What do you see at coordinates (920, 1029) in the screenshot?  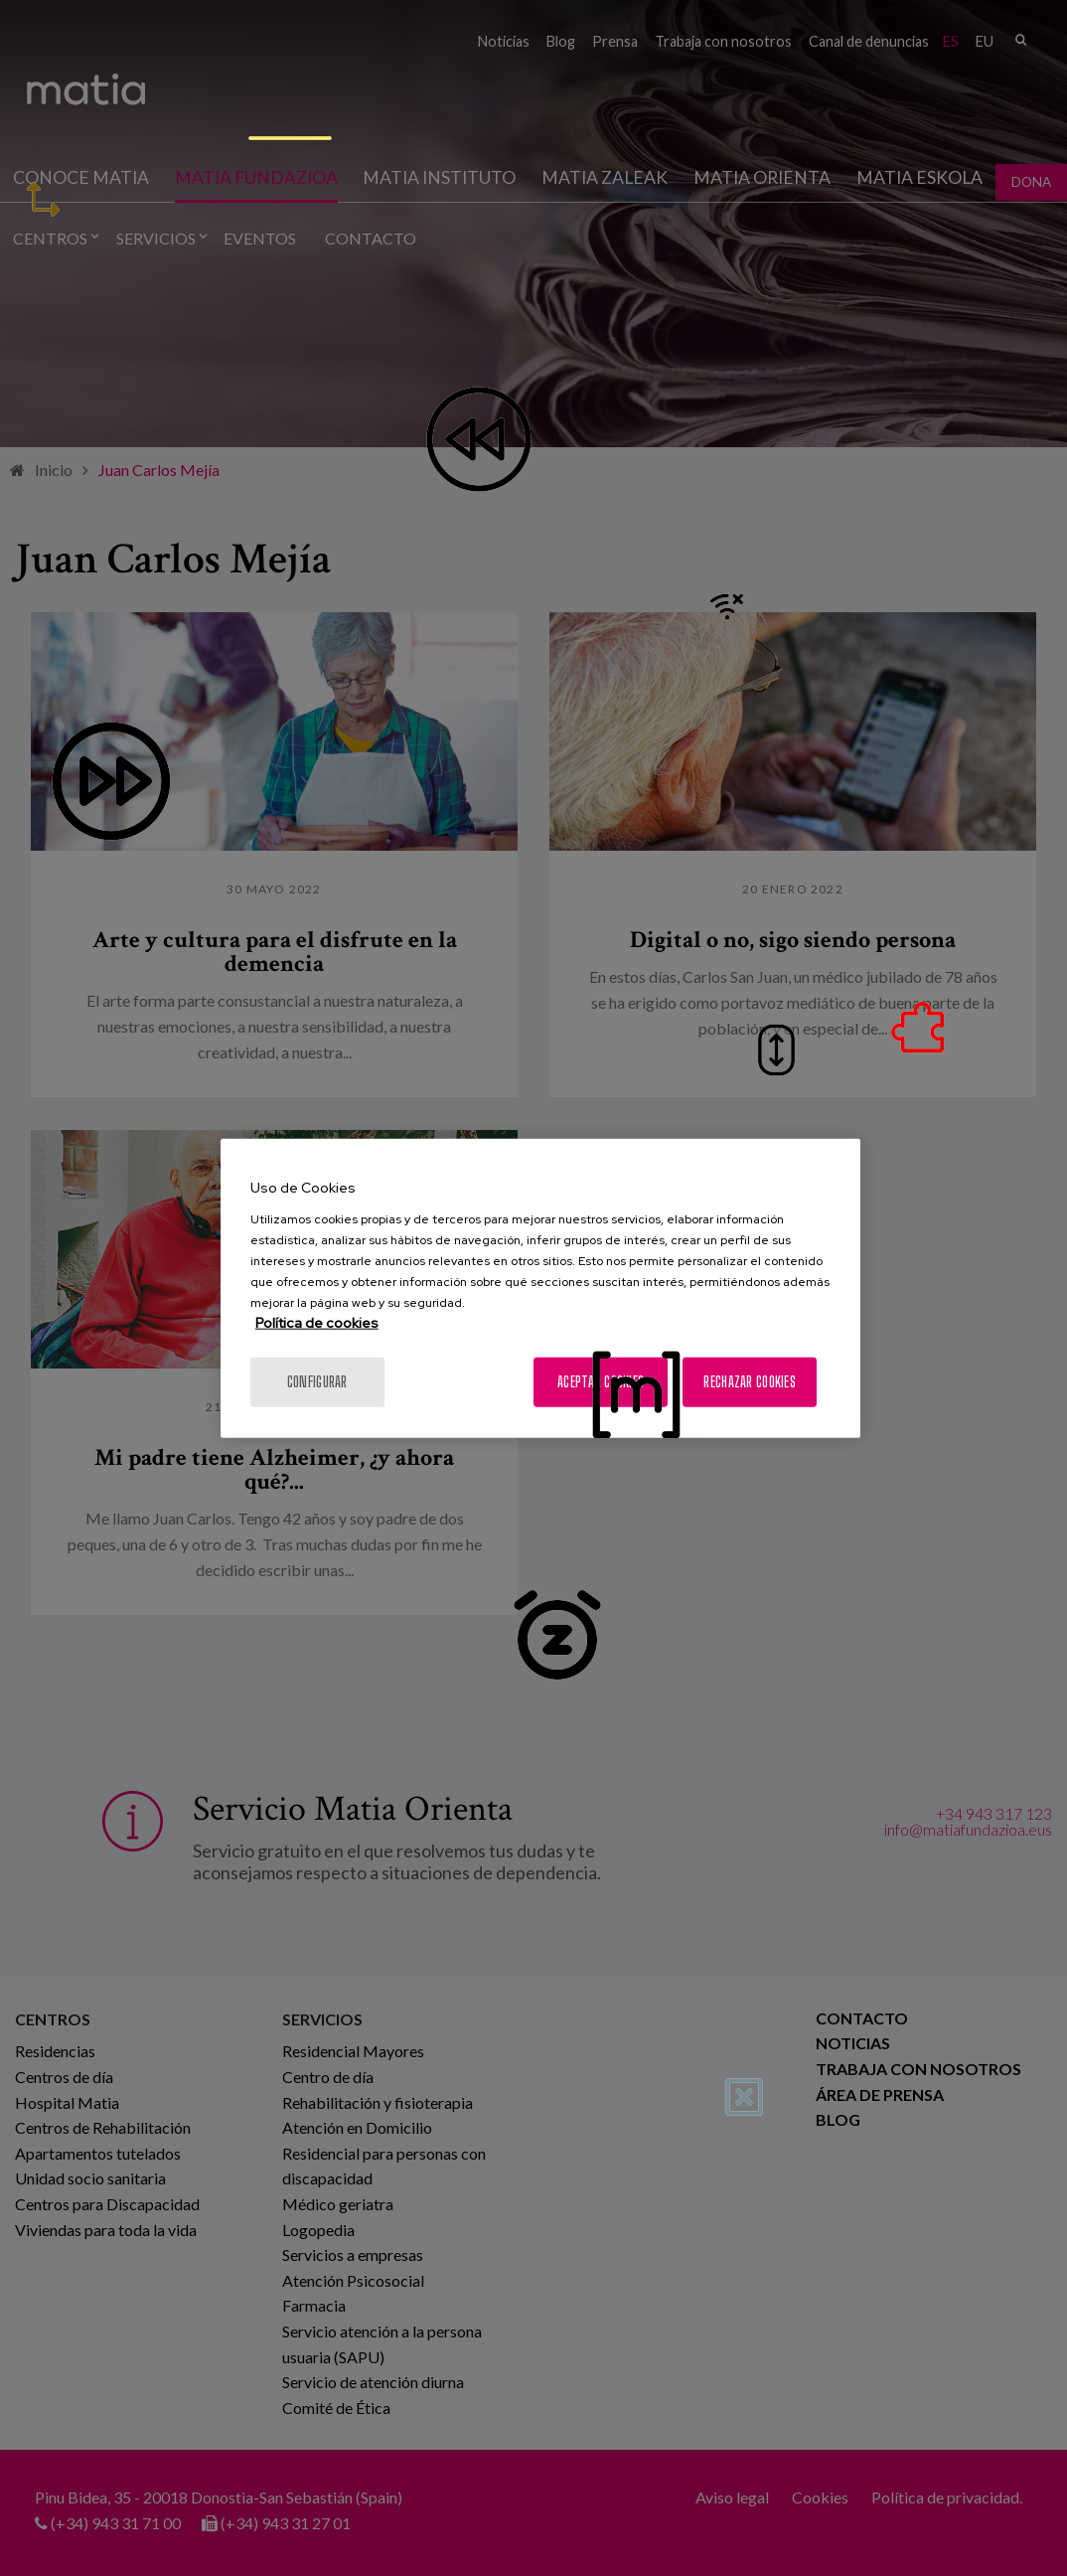 I see `access plugins or extensions` at bounding box center [920, 1029].